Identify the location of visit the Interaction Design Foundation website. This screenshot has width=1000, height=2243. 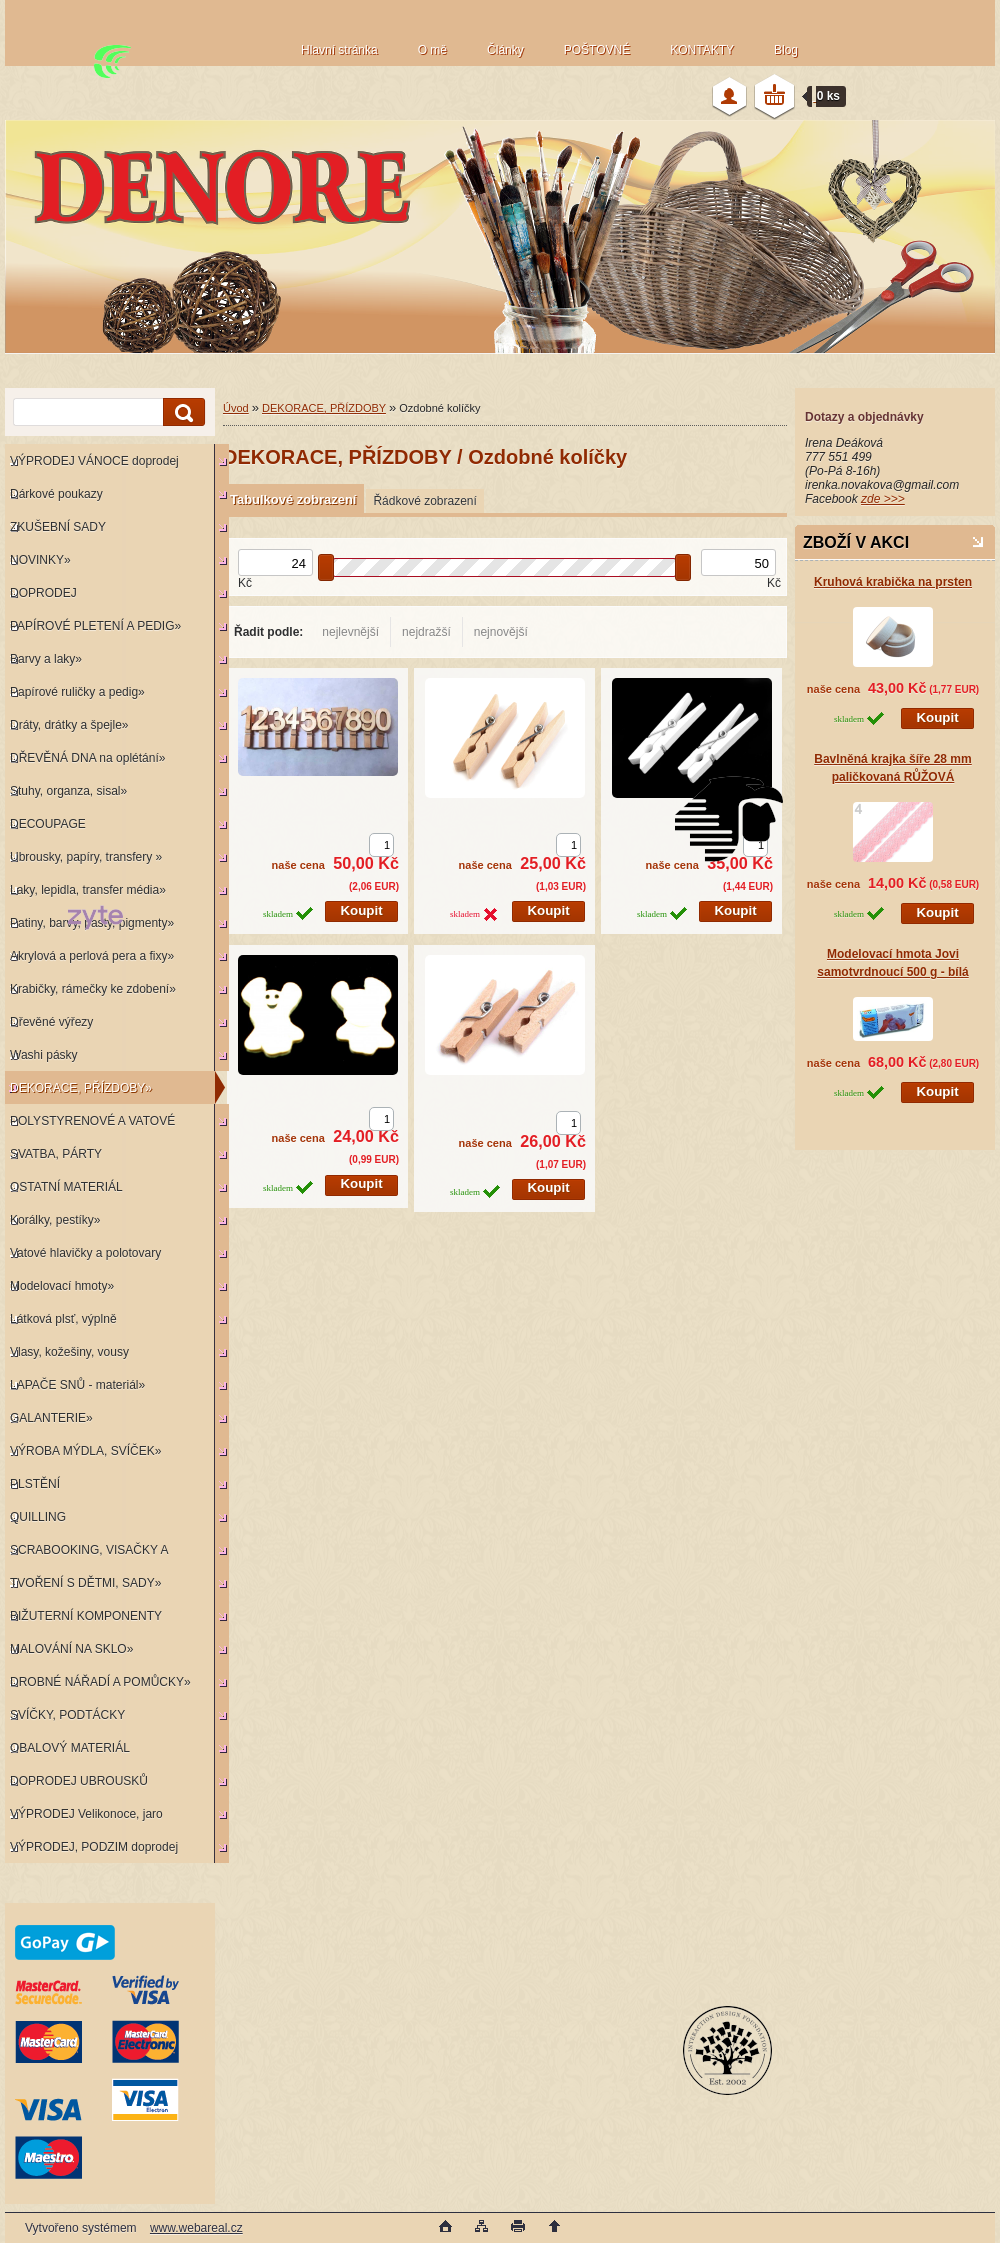
(727, 2050).